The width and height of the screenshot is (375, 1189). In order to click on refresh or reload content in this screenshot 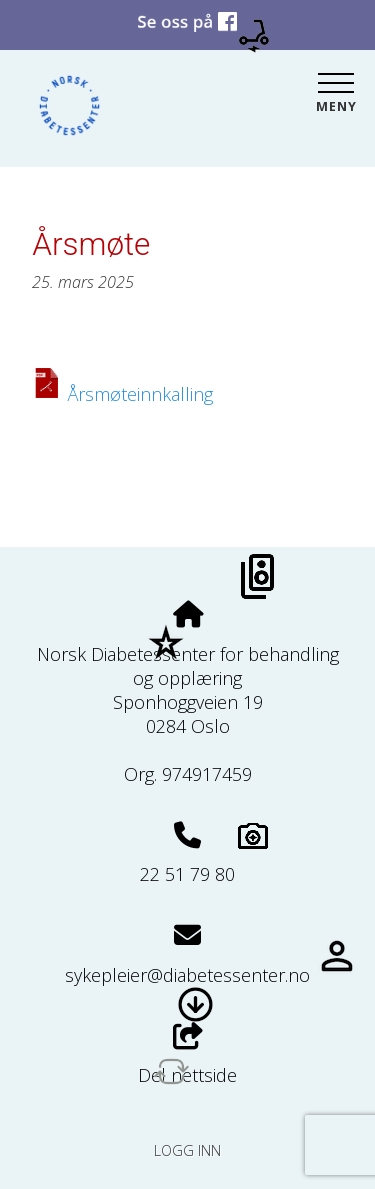, I will do `click(171, 1071)`.